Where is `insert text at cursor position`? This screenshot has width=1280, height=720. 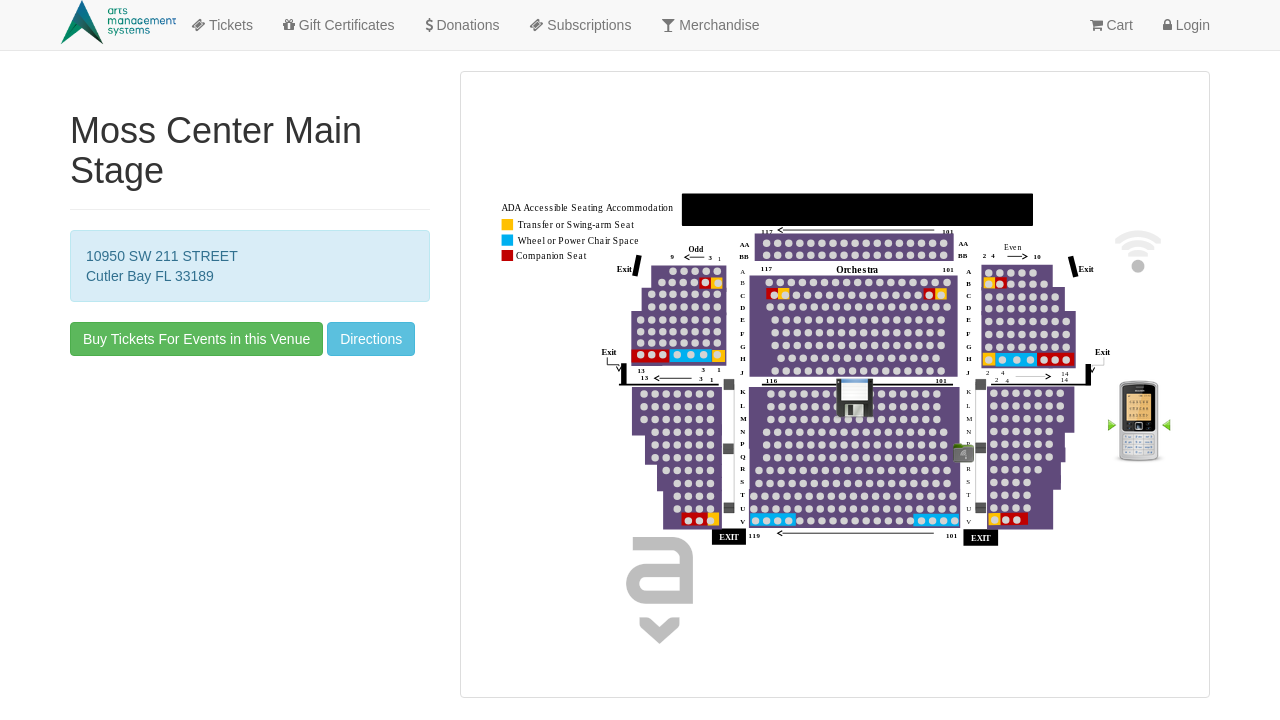
insert text at cursor position is located at coordinates (659, 590).